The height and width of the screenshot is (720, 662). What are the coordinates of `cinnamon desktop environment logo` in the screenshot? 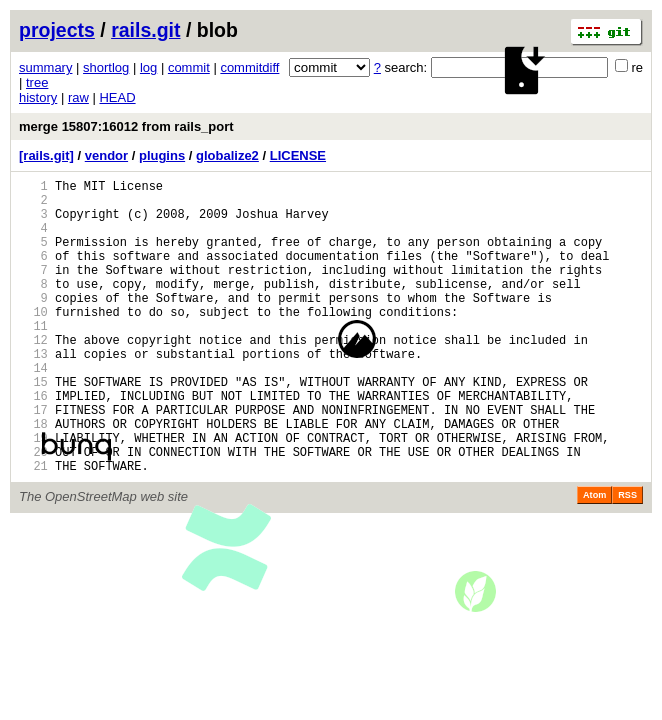 It's located at (357, 339).